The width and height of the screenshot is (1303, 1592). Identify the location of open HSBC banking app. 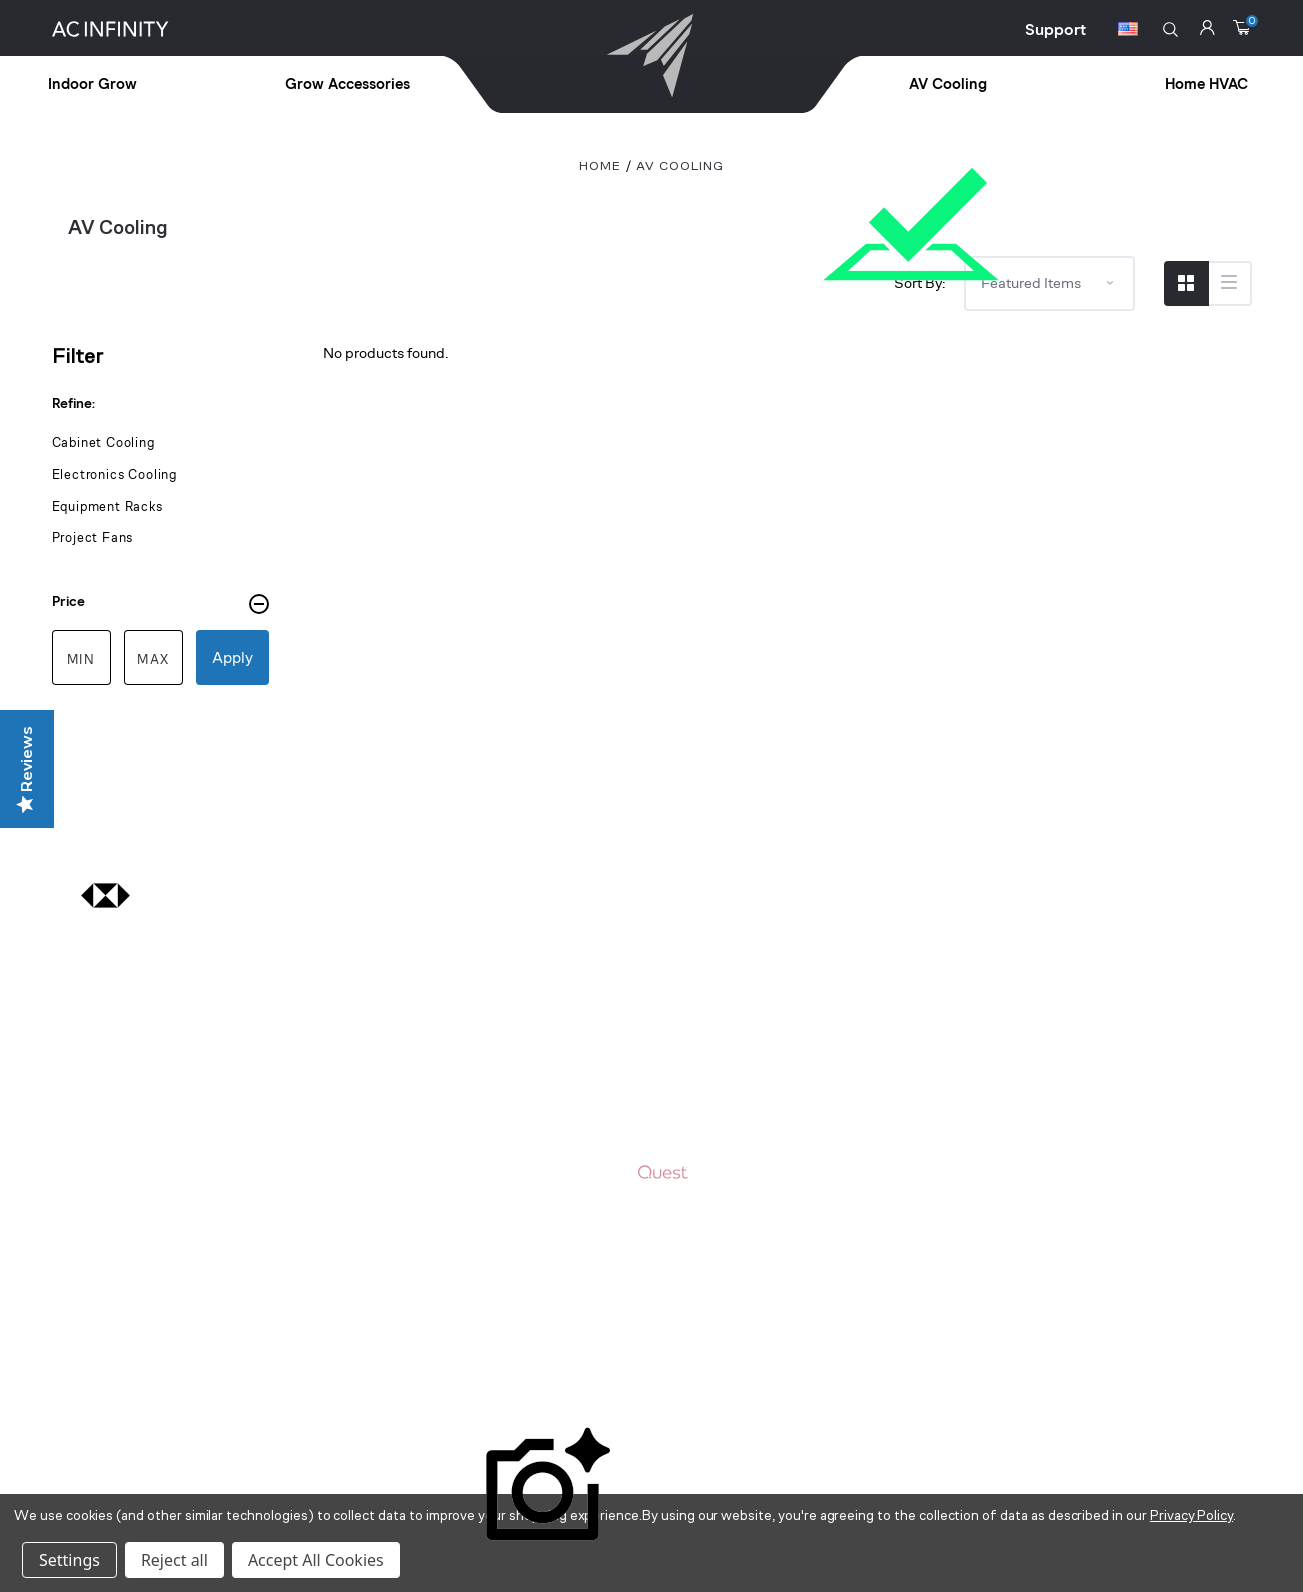
(105, 895).